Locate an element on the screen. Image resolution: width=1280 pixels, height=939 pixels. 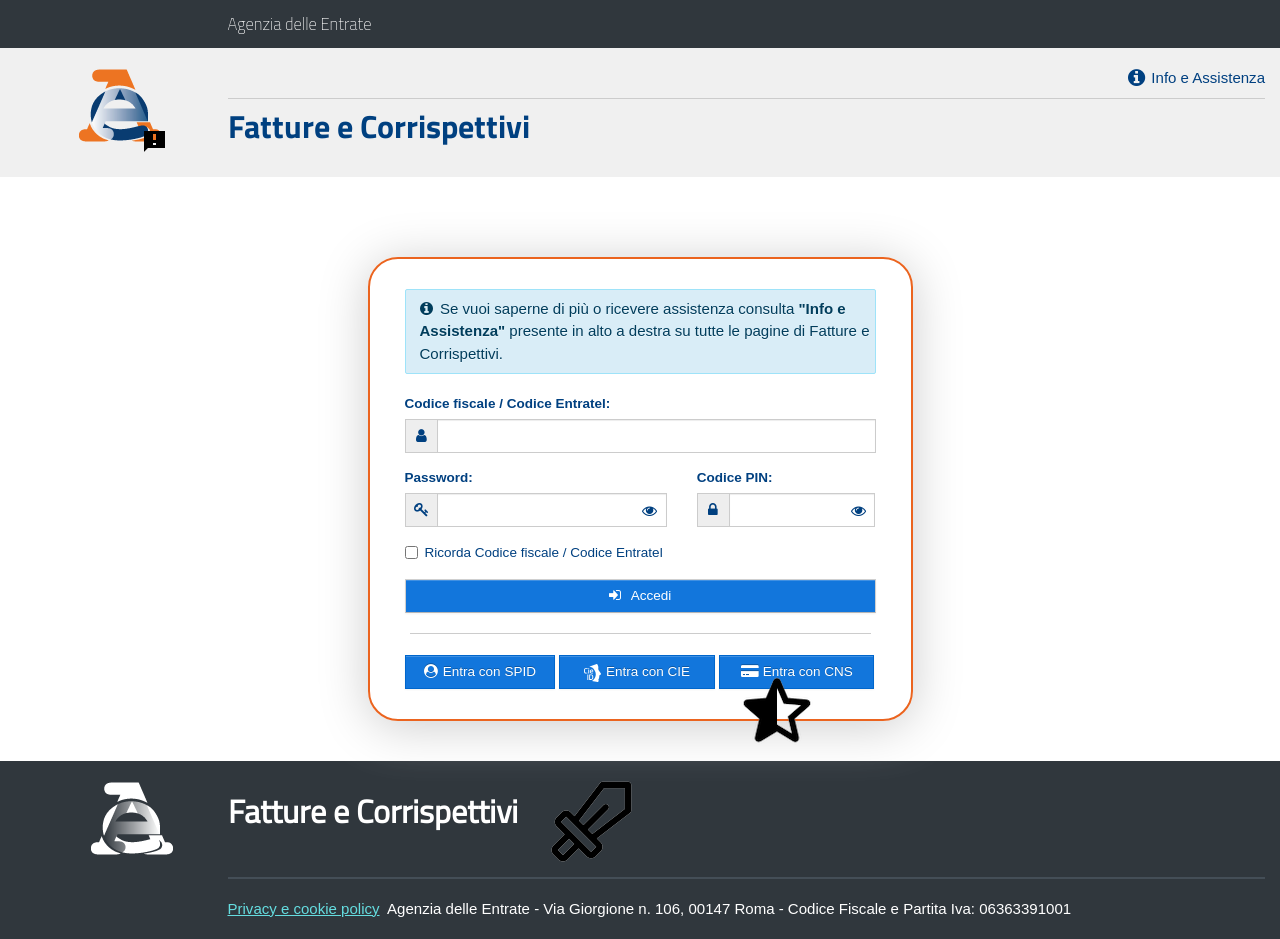
indicates a partial or half-star rating is located at coordinates (777, 711).